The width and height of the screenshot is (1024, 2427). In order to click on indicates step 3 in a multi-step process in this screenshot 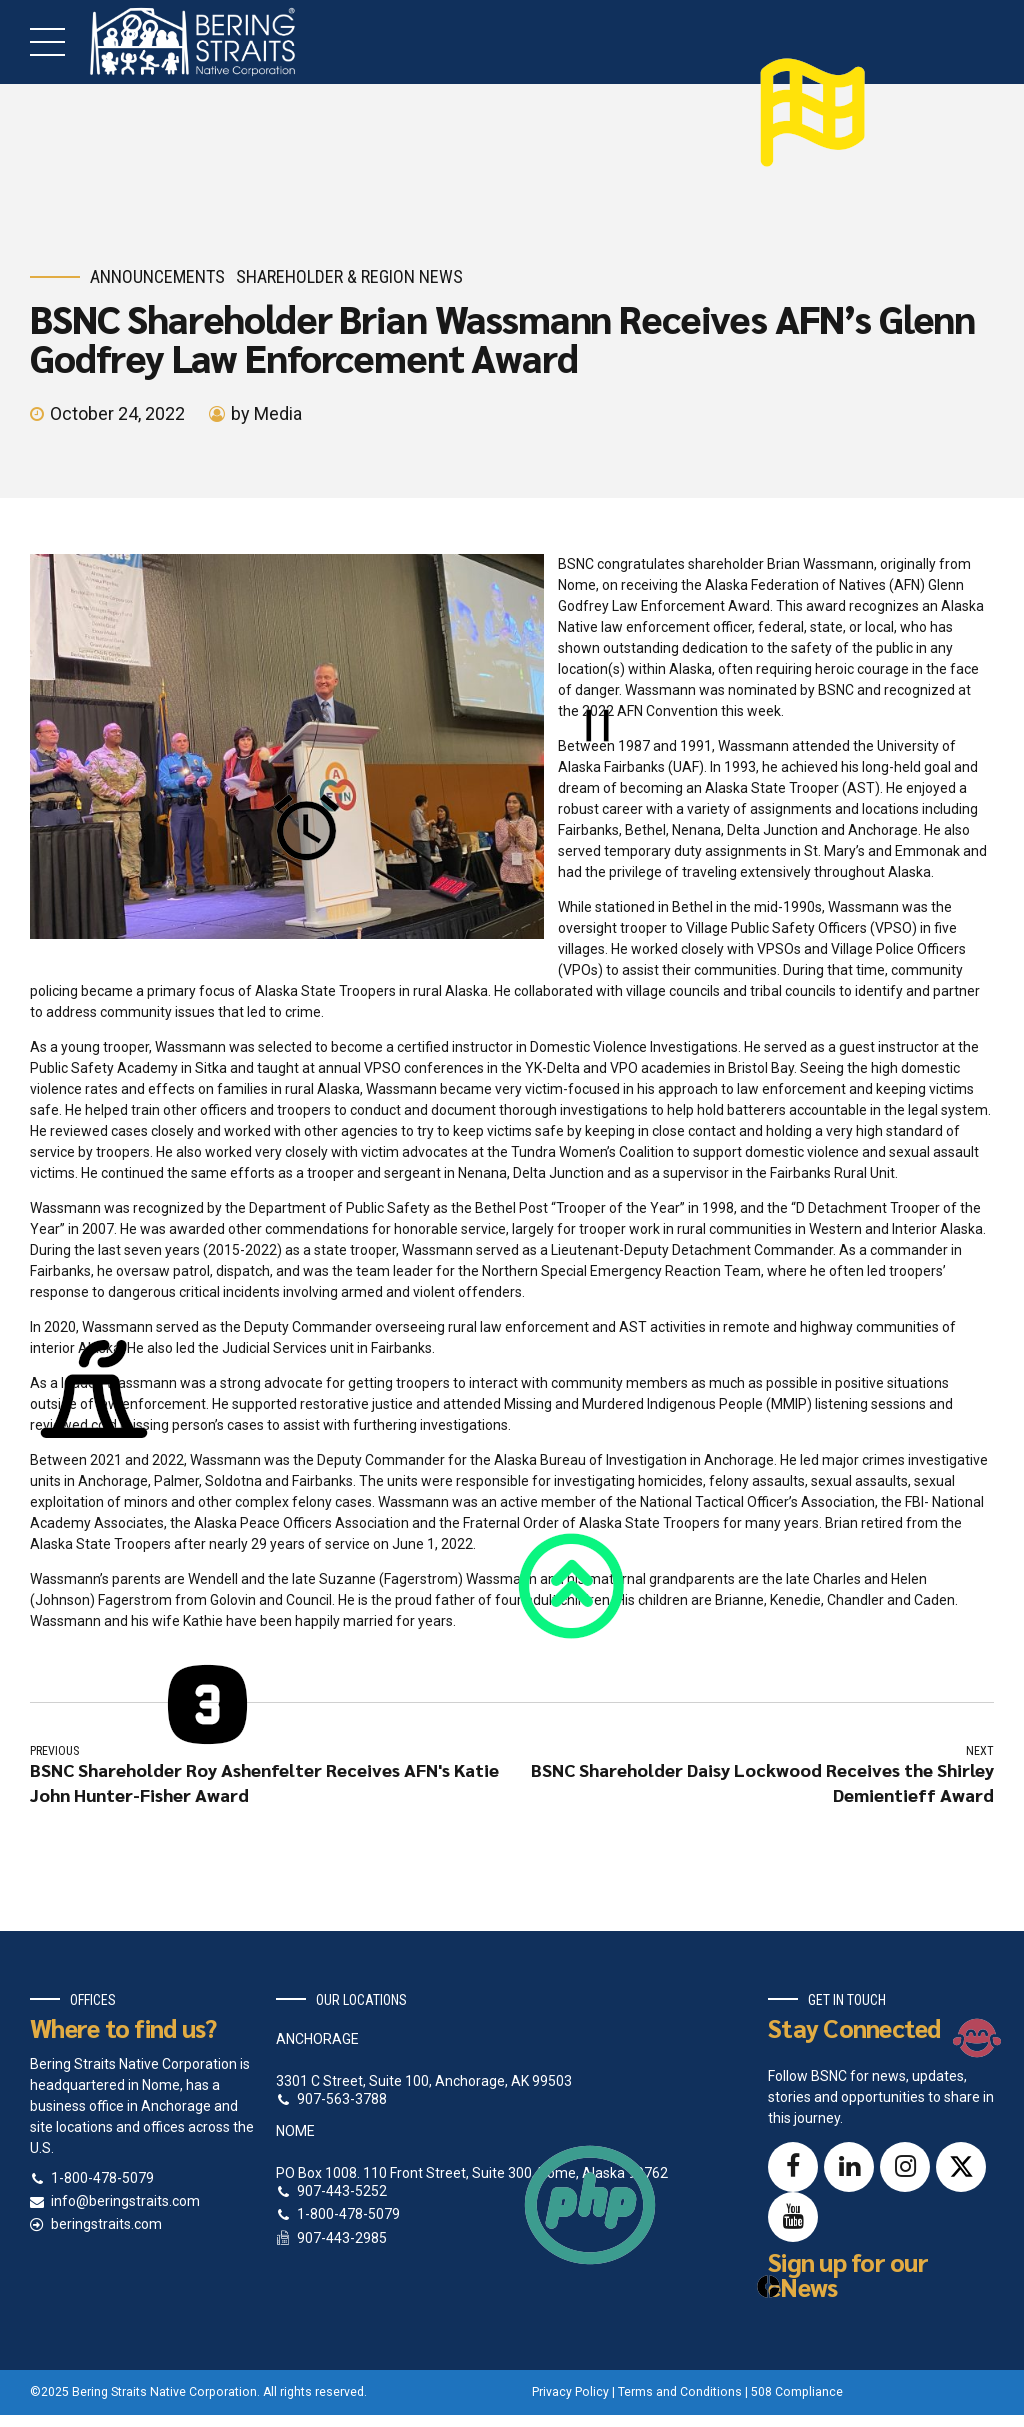, I will do `click(207, 1704)`.